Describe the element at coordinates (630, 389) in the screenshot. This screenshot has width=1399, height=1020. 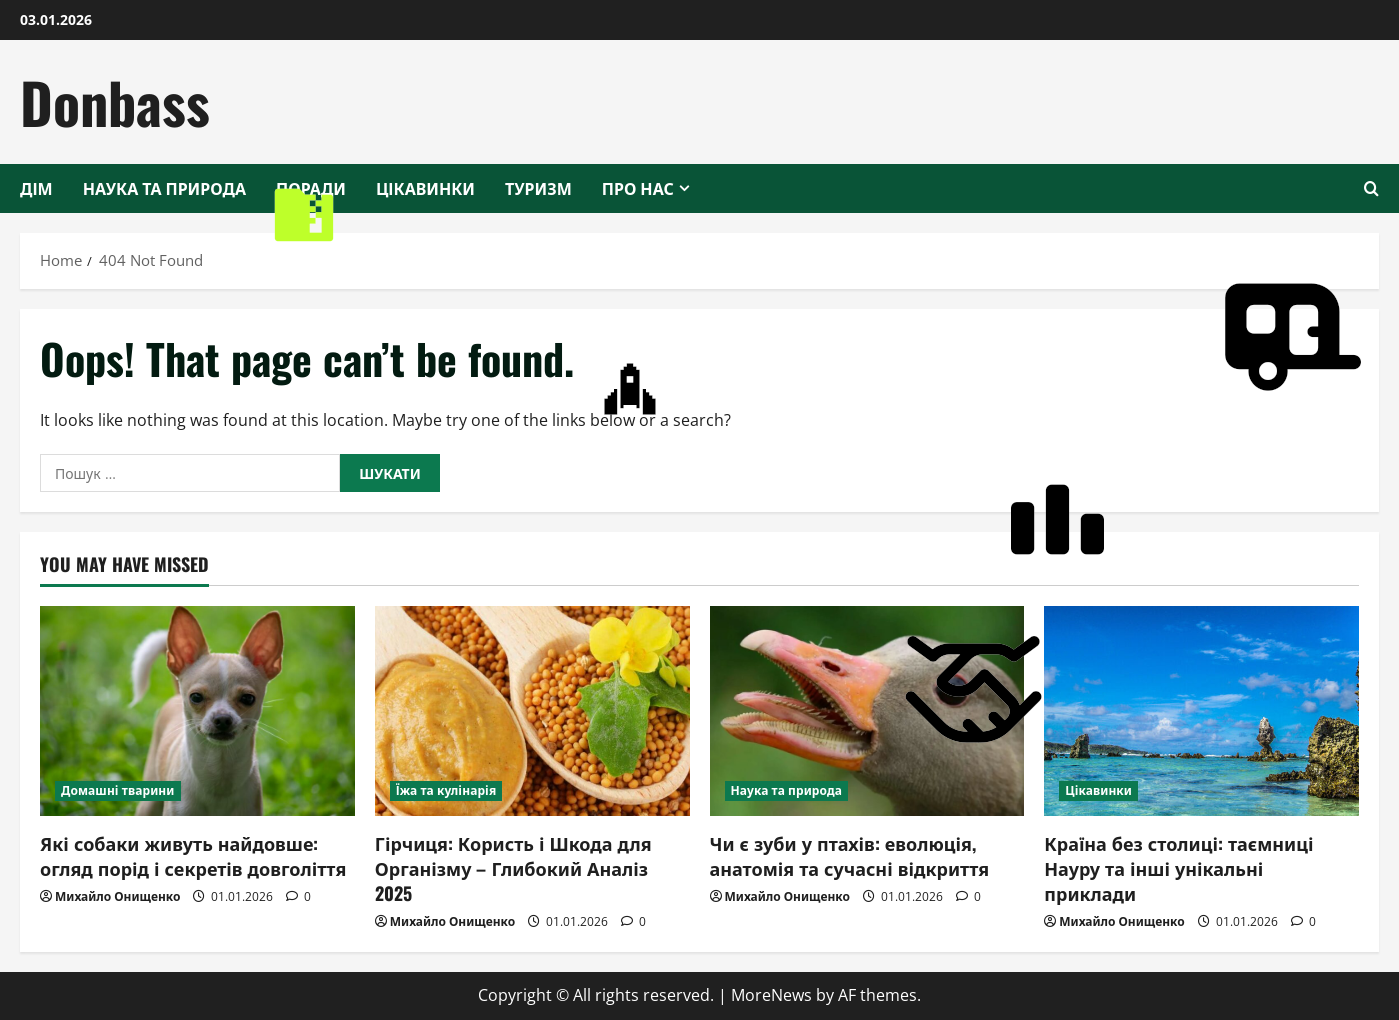
I see `space awesome brand logo` at that location.